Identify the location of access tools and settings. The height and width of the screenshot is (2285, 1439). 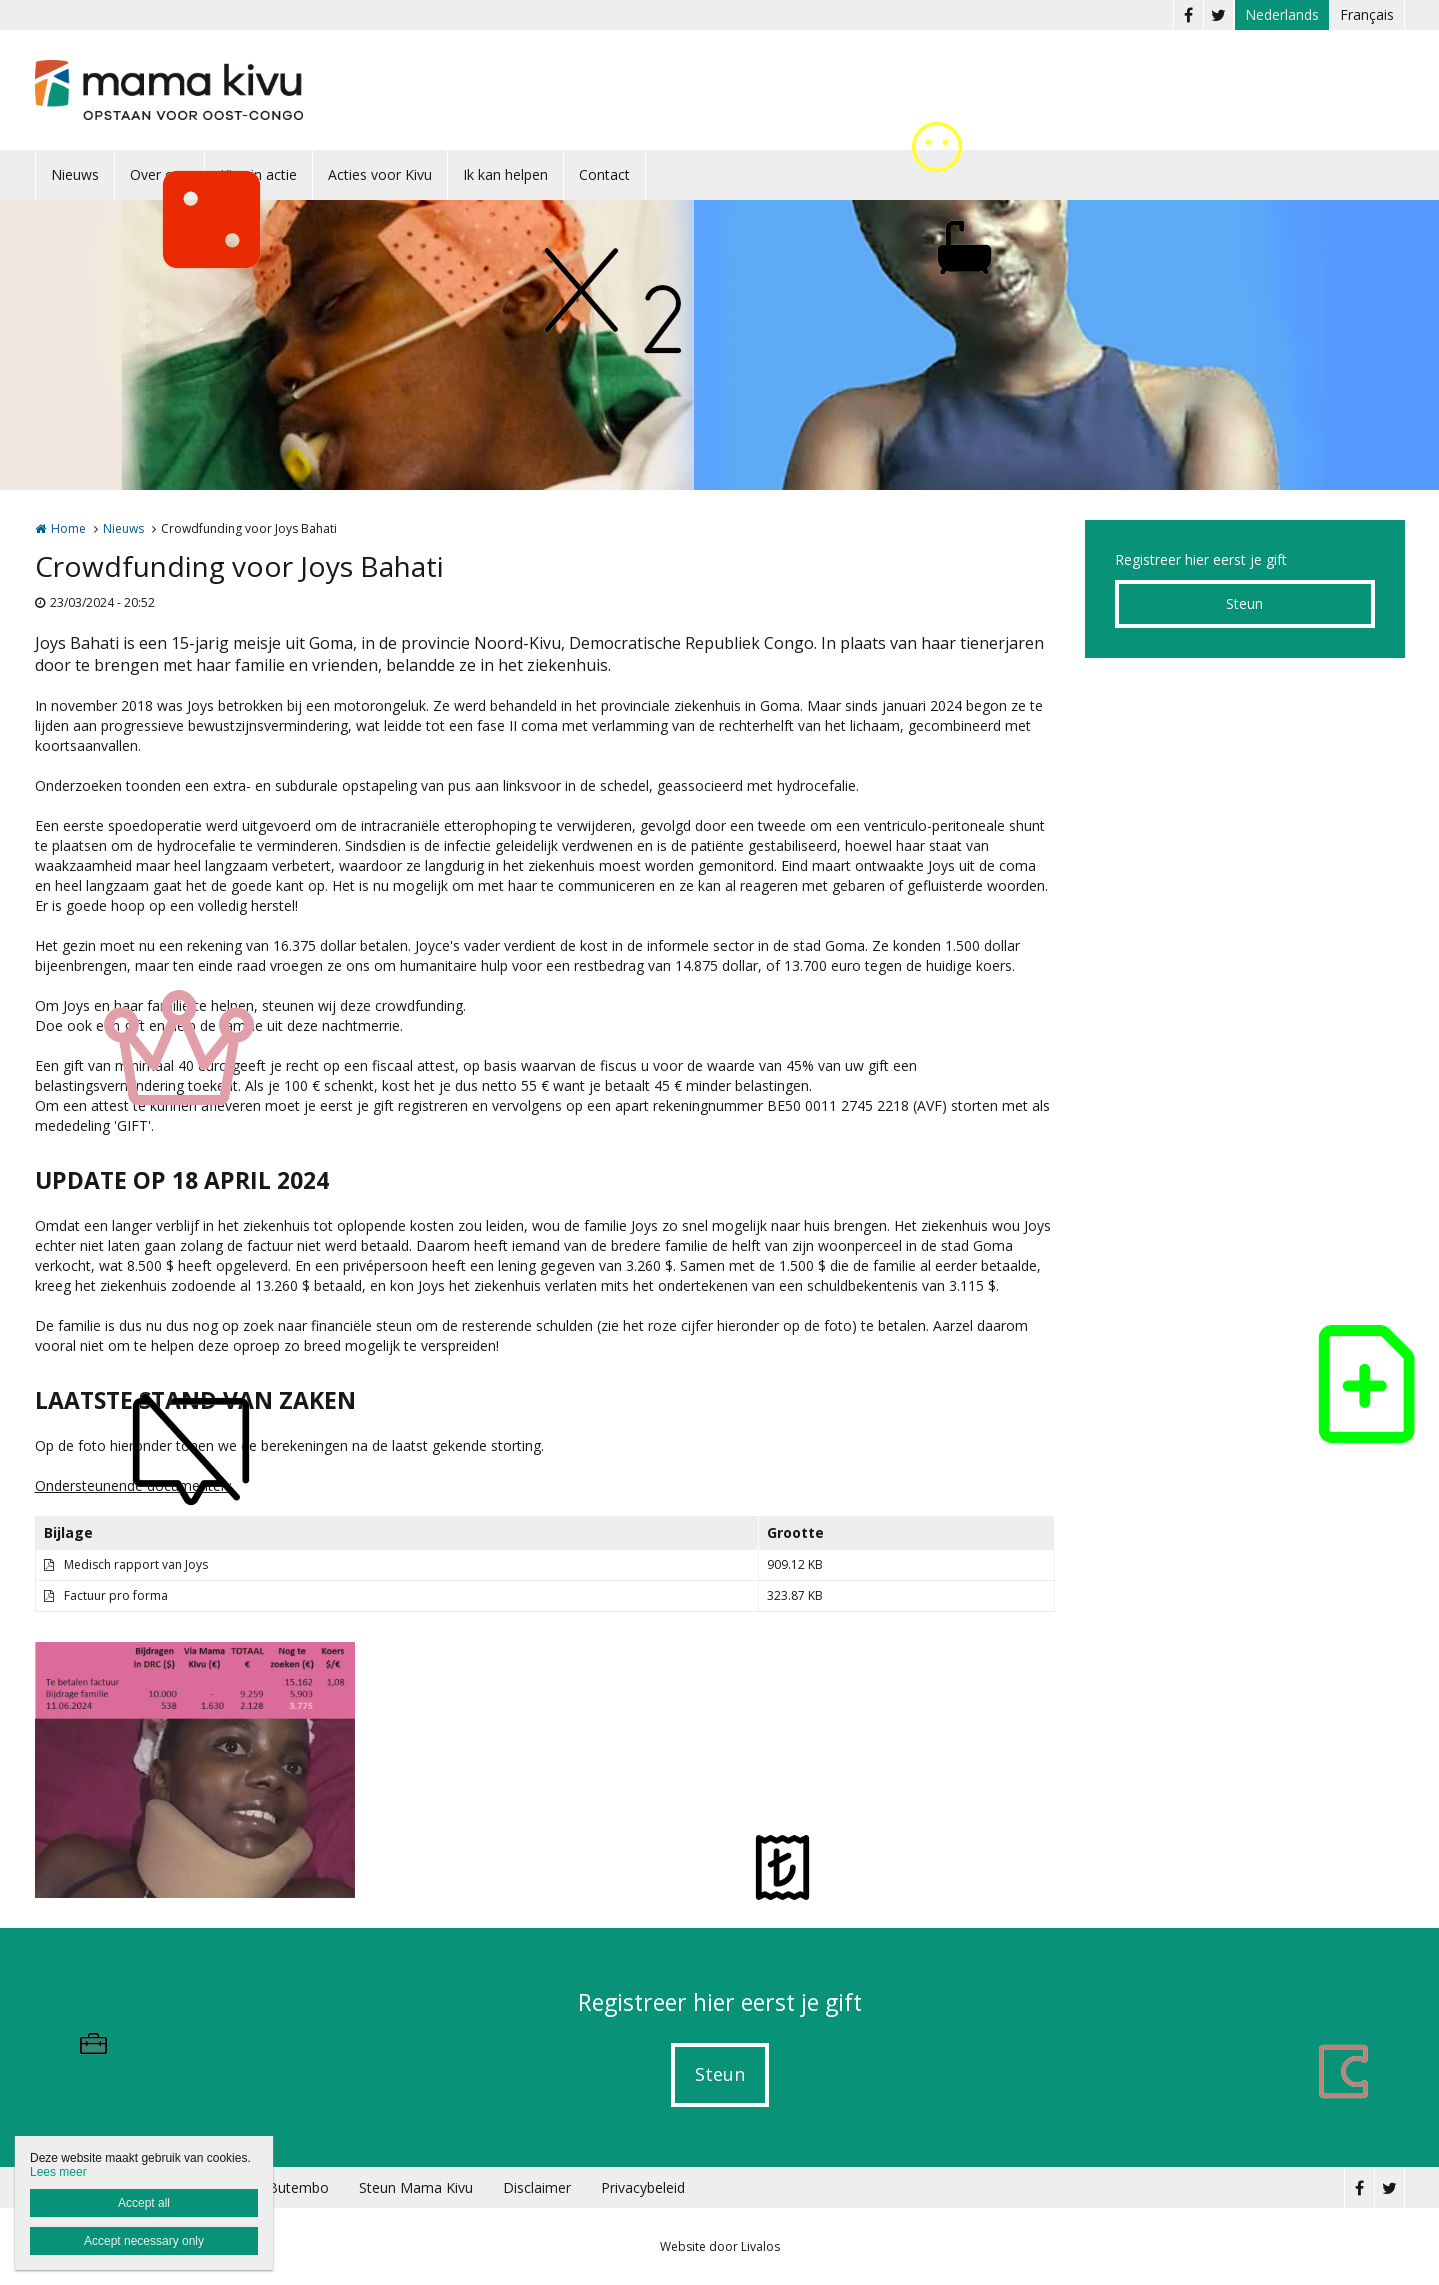
(93, 2044).